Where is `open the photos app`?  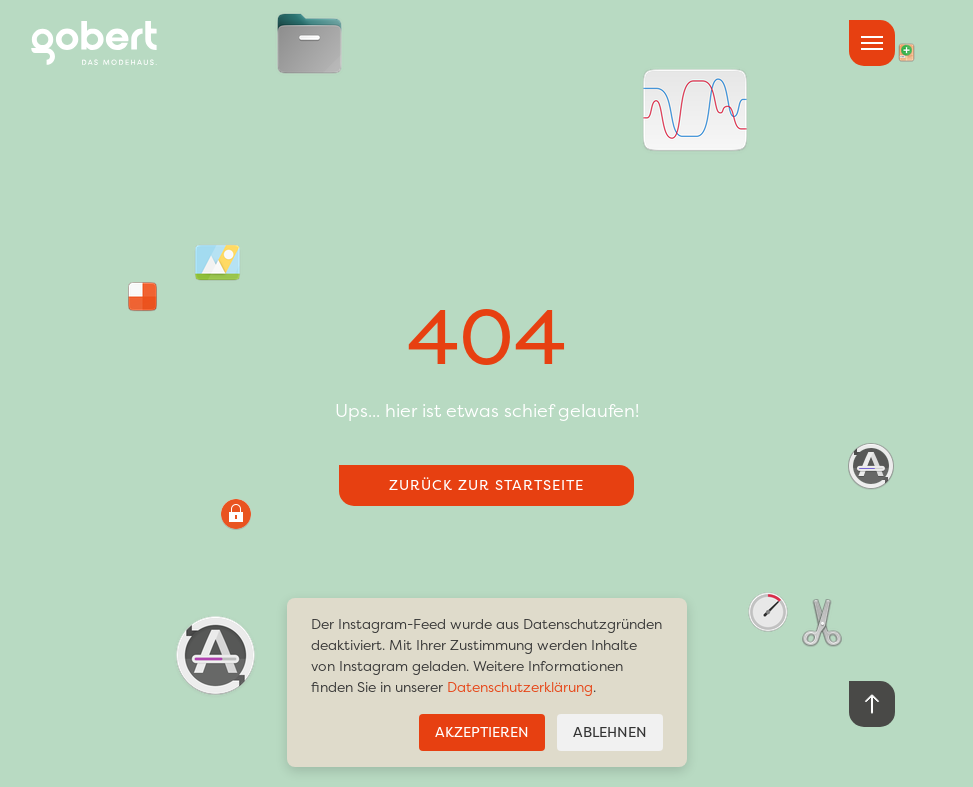 open the photos app is located at coordinates (217, 262).